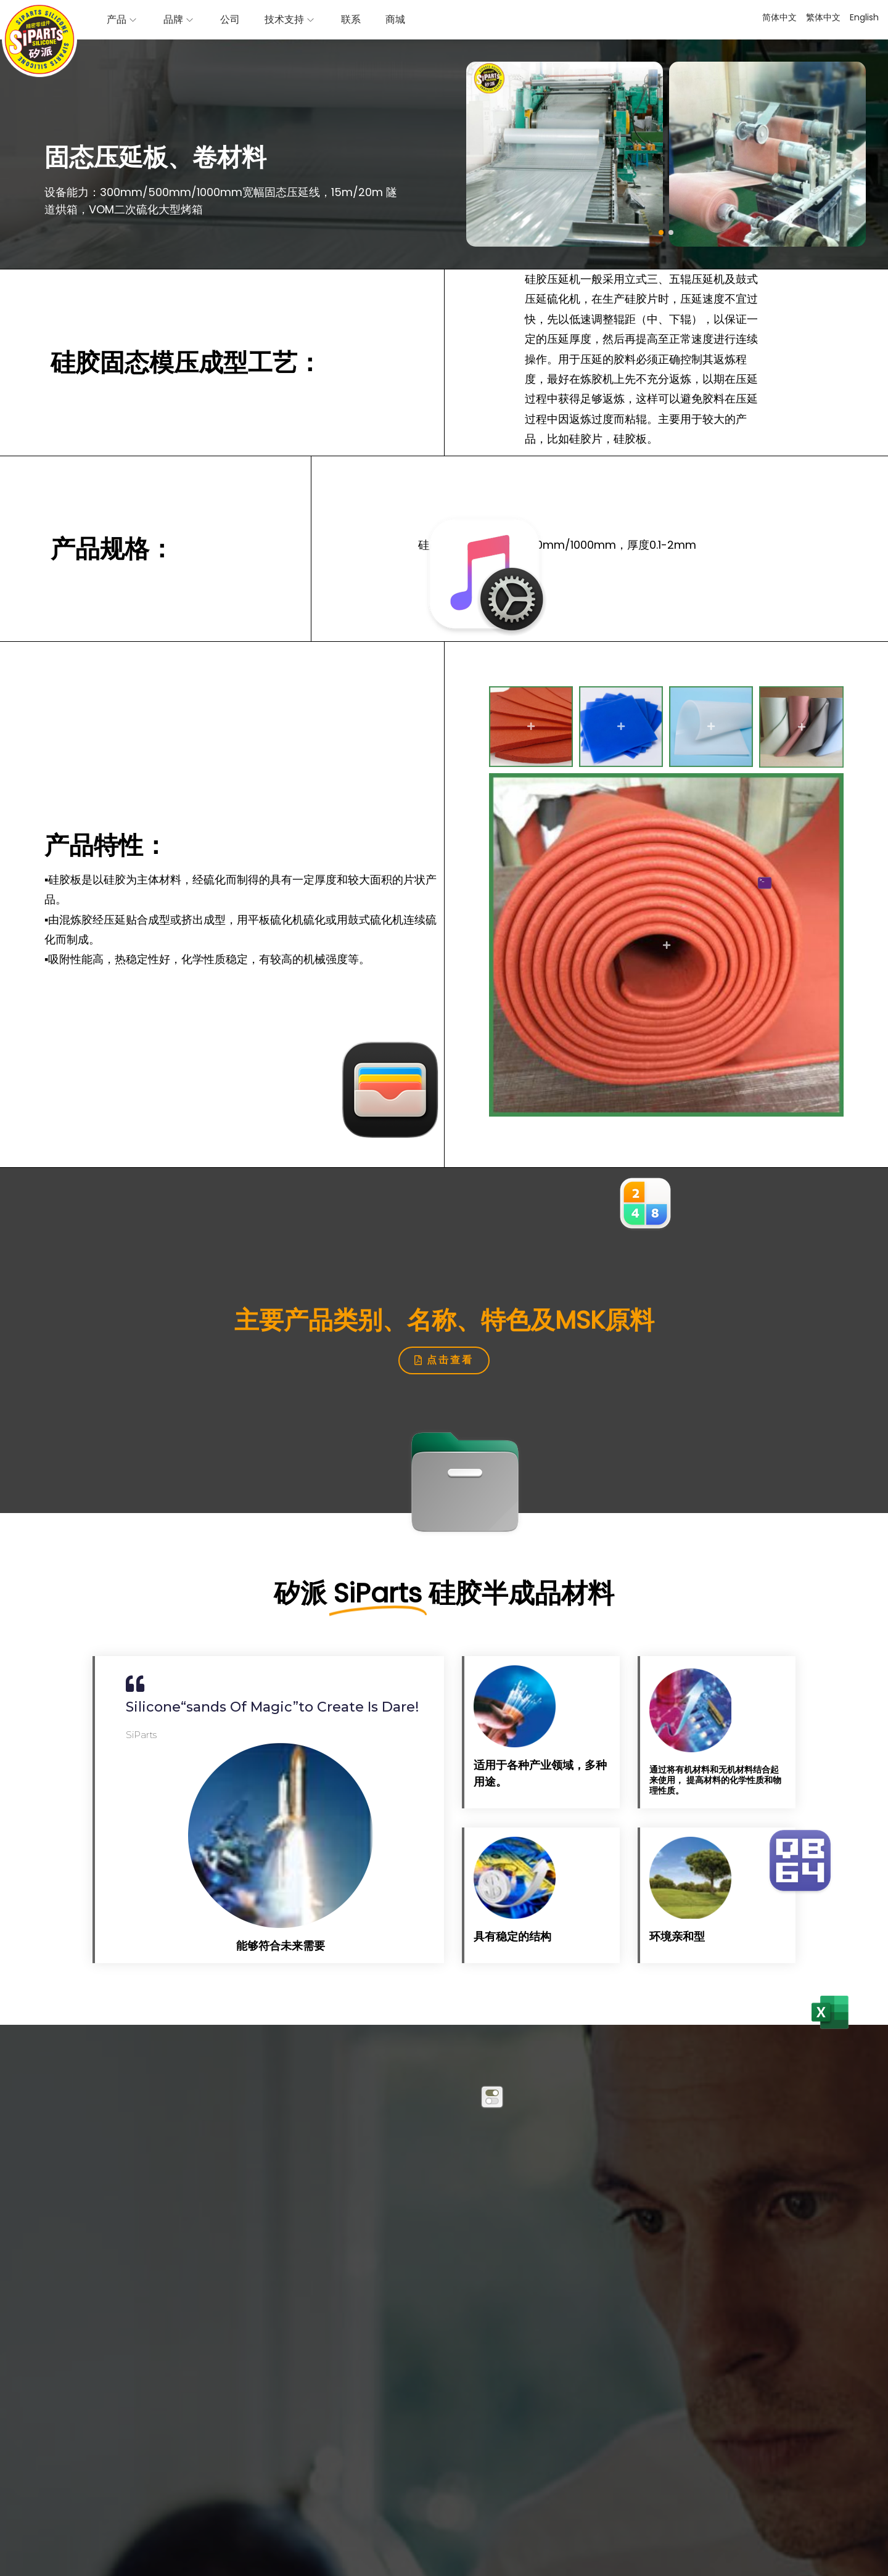 This screenshot has height=2576, width=888. What do you see at coordinates (465, 1482) in the screenshot?
I see `open the file manager` at bounding box center [465, 1482].